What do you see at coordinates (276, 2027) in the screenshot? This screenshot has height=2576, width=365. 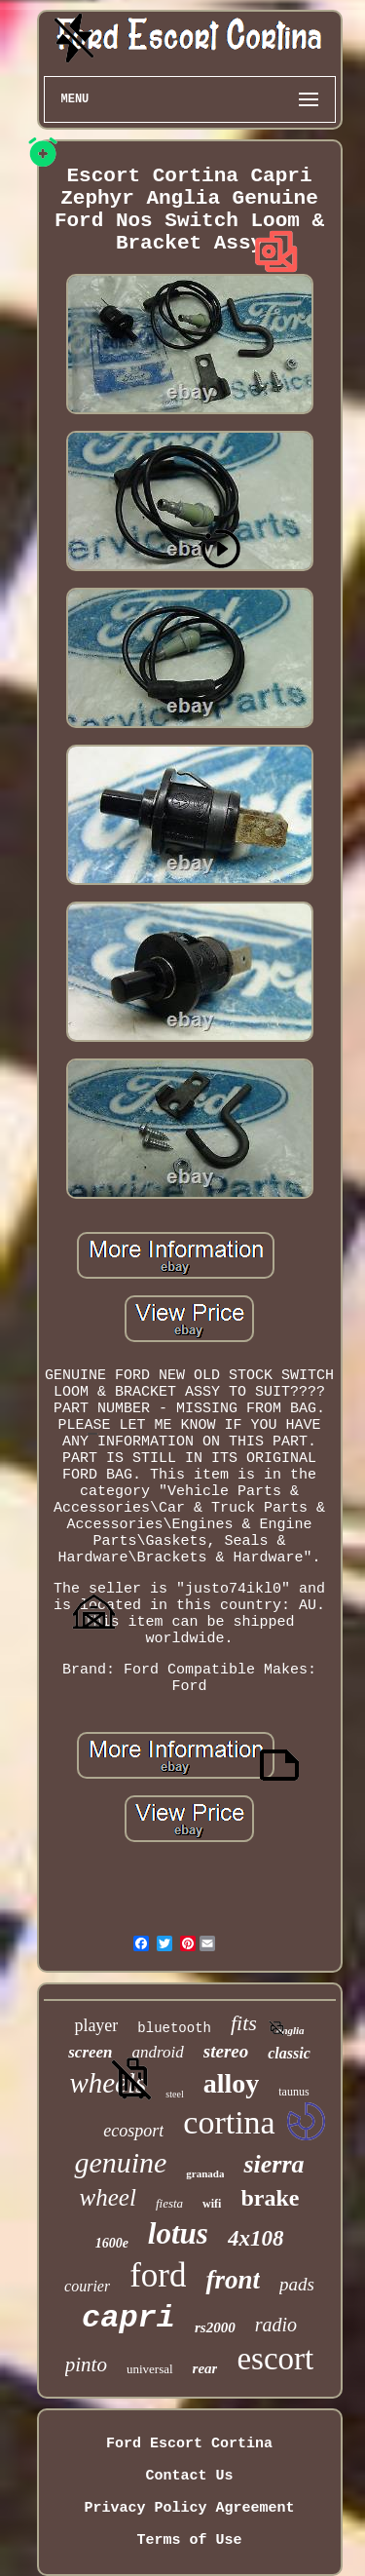 I see `printing is disabled or unavailable` at bounding box center [276, 2027].